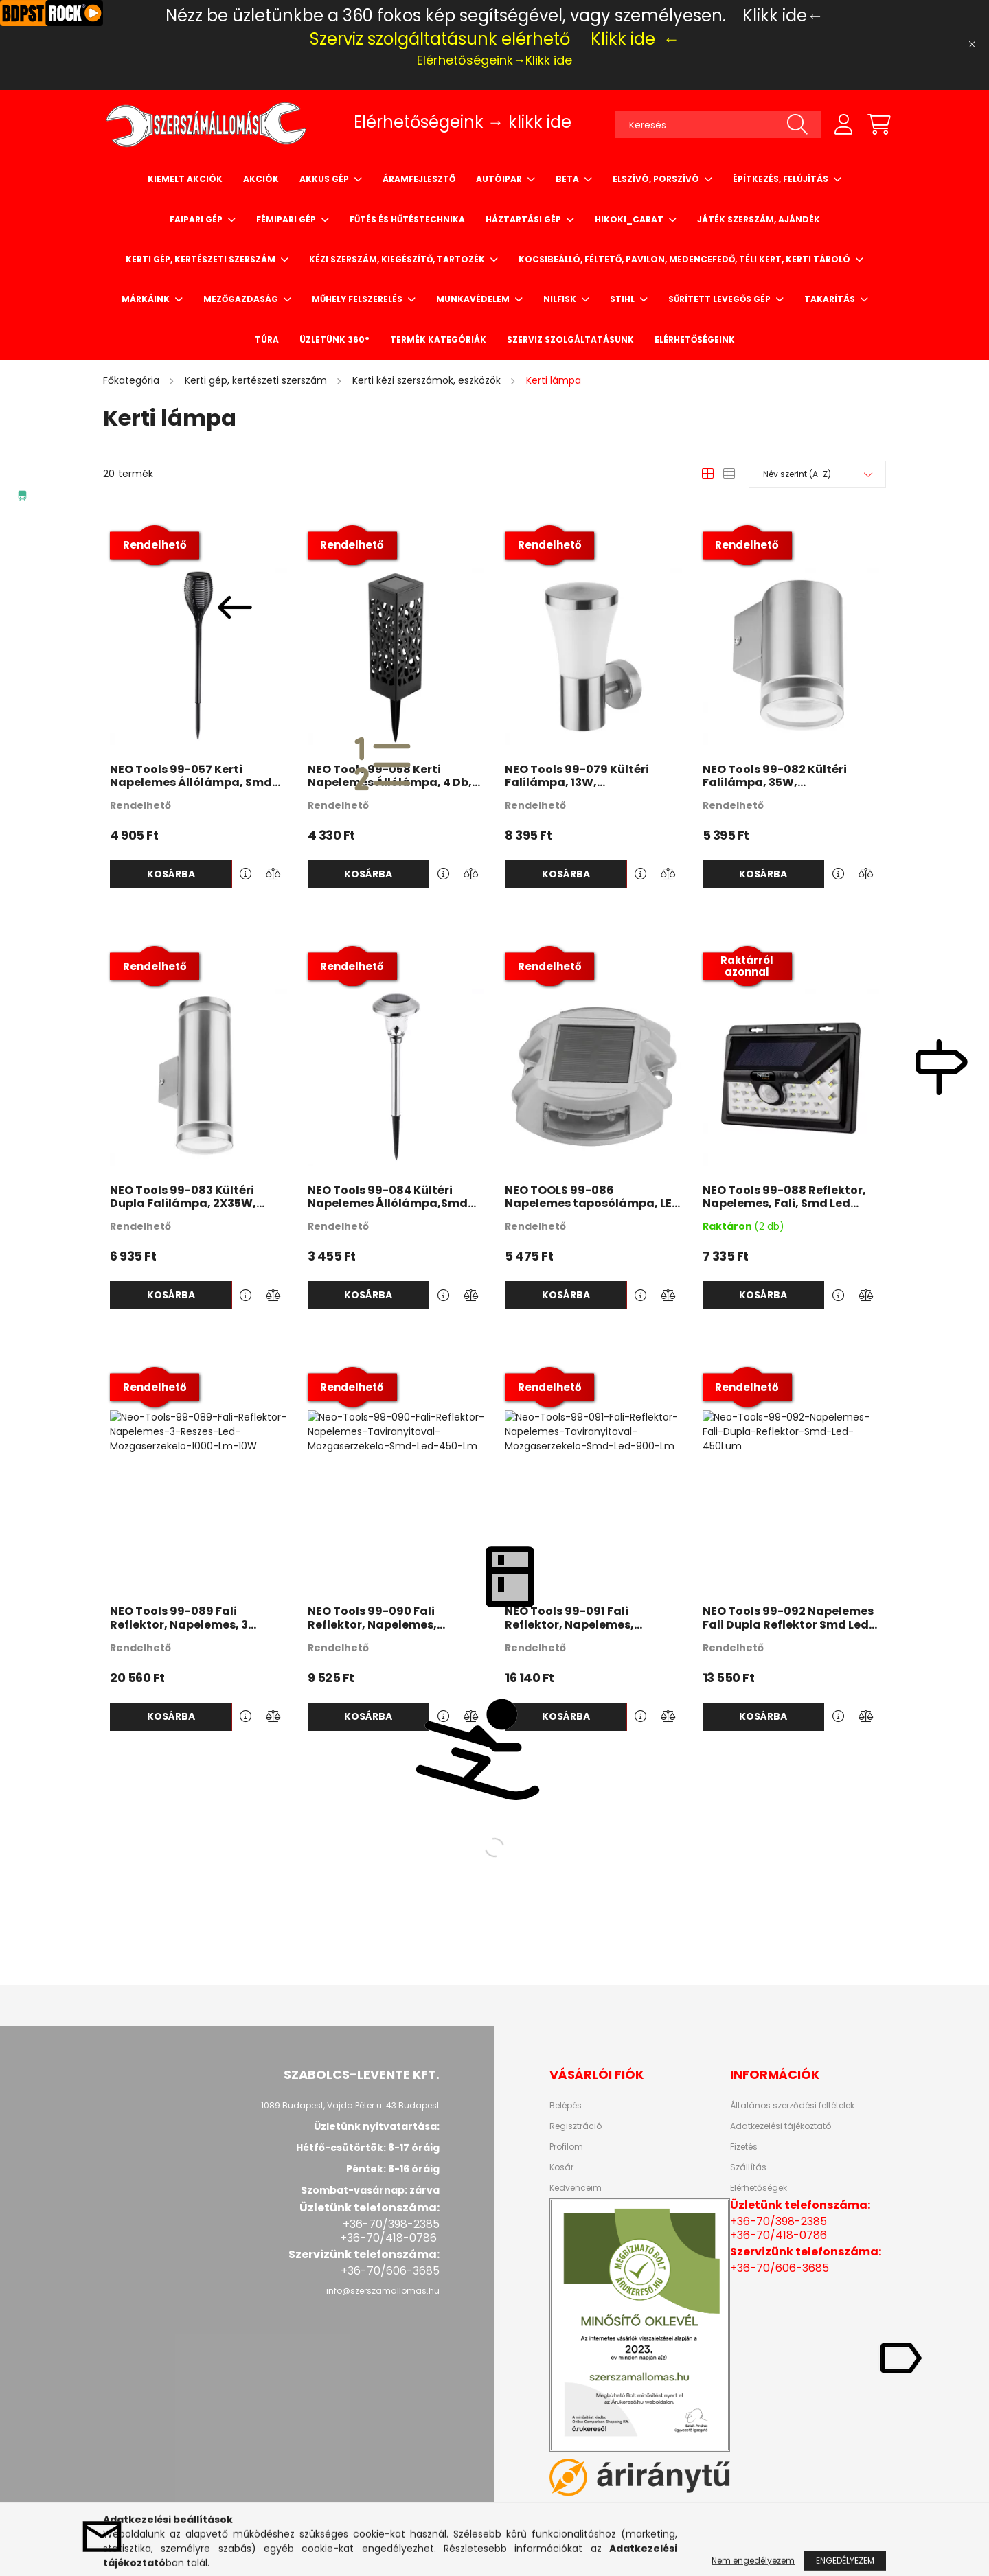 The height and width of the screenshot is (2576, 989). What do you see at coordinates (102, 2536) in the screenshot?
I see `open your email inbox` at bounding box center [102, 2536].